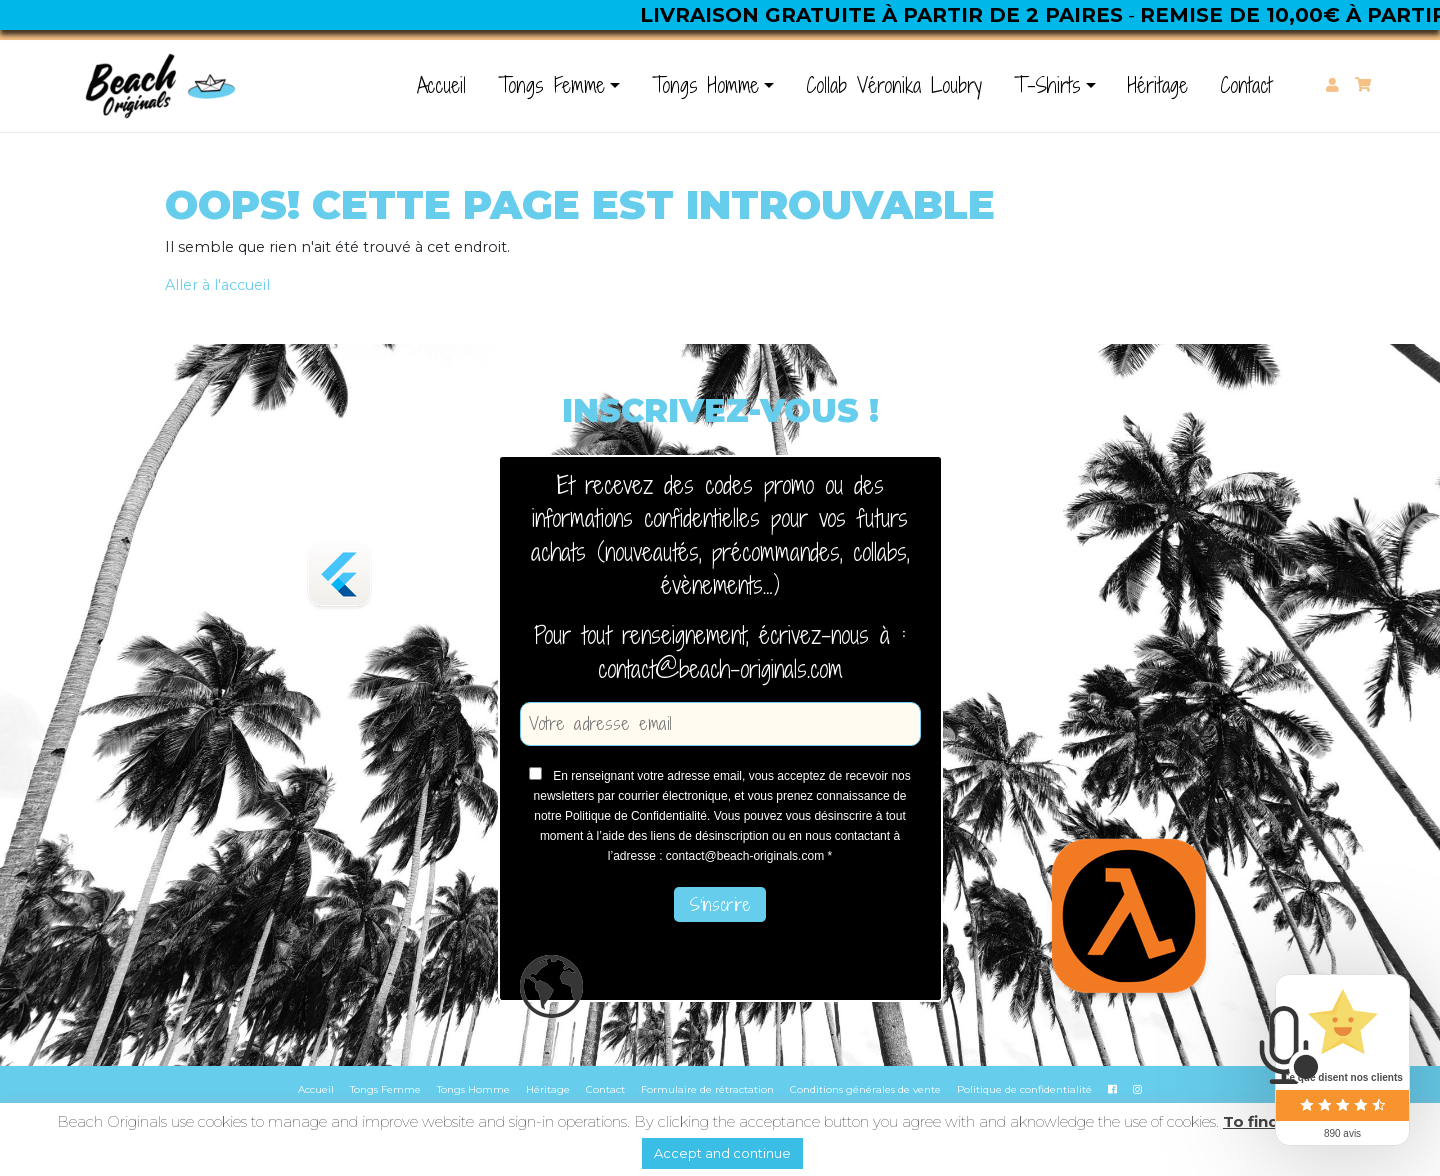 The width and height of the screenshot is (1440, 1176). I want to click on launch half-life game, so click(1129, 916).